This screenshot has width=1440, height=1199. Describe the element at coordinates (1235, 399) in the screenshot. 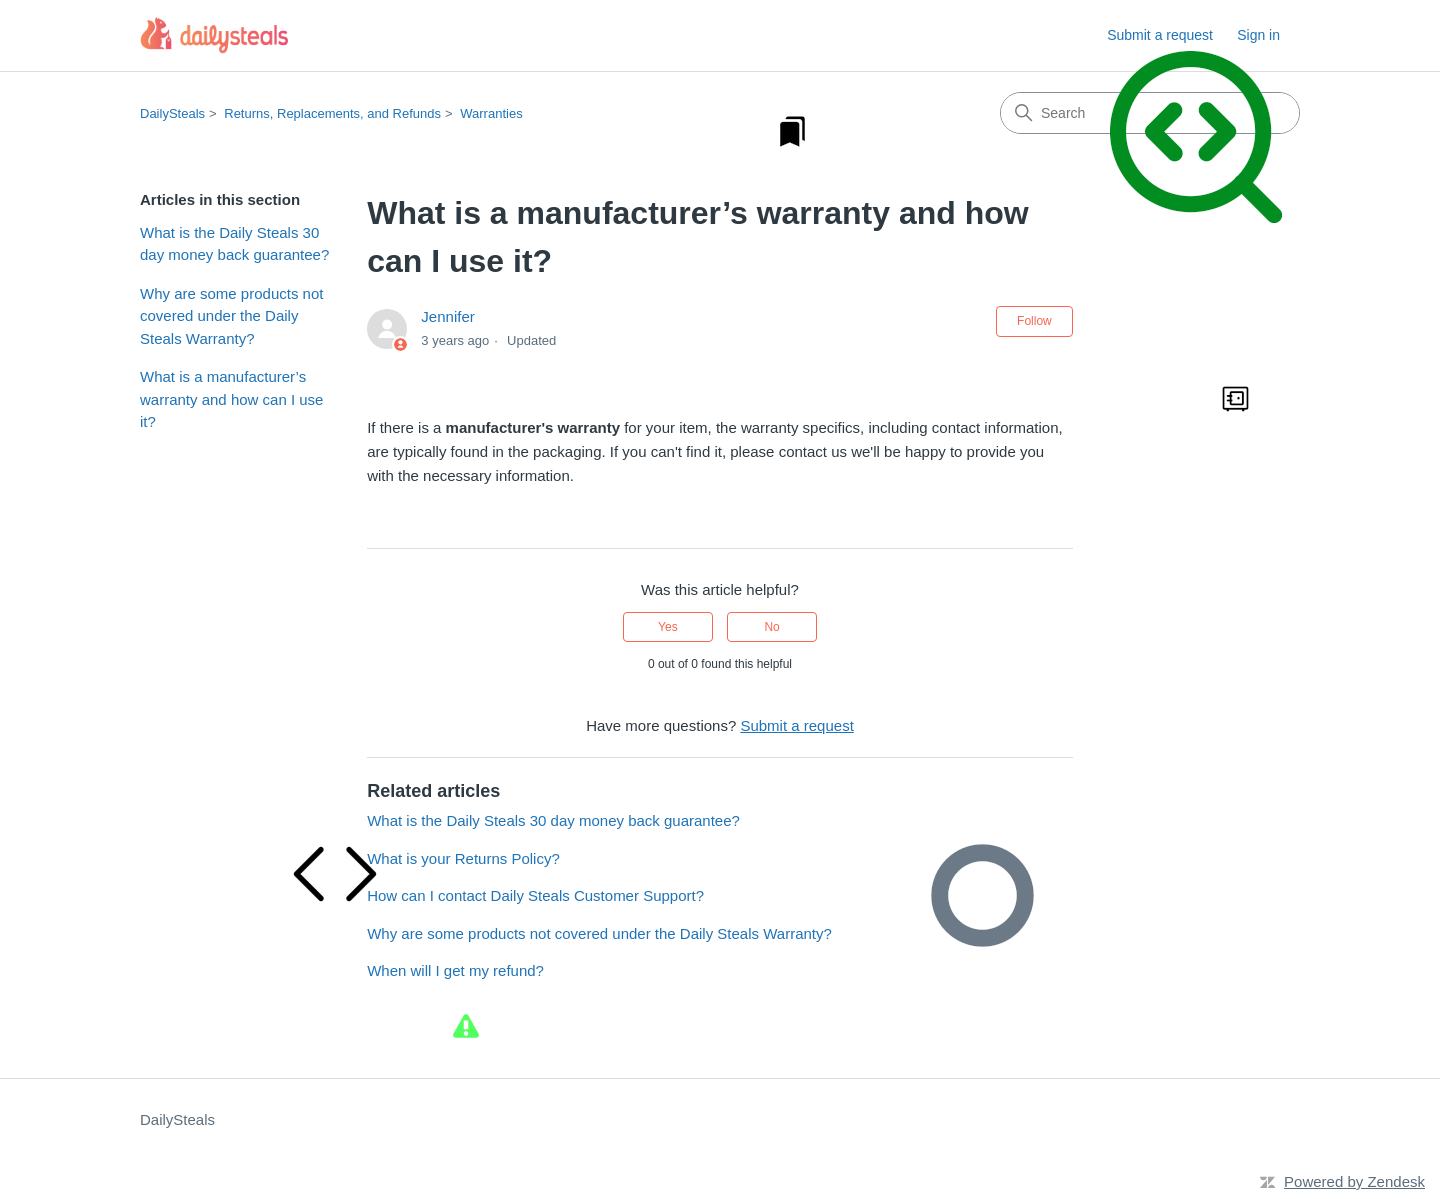

I see `access fiscal host settings` at that location.